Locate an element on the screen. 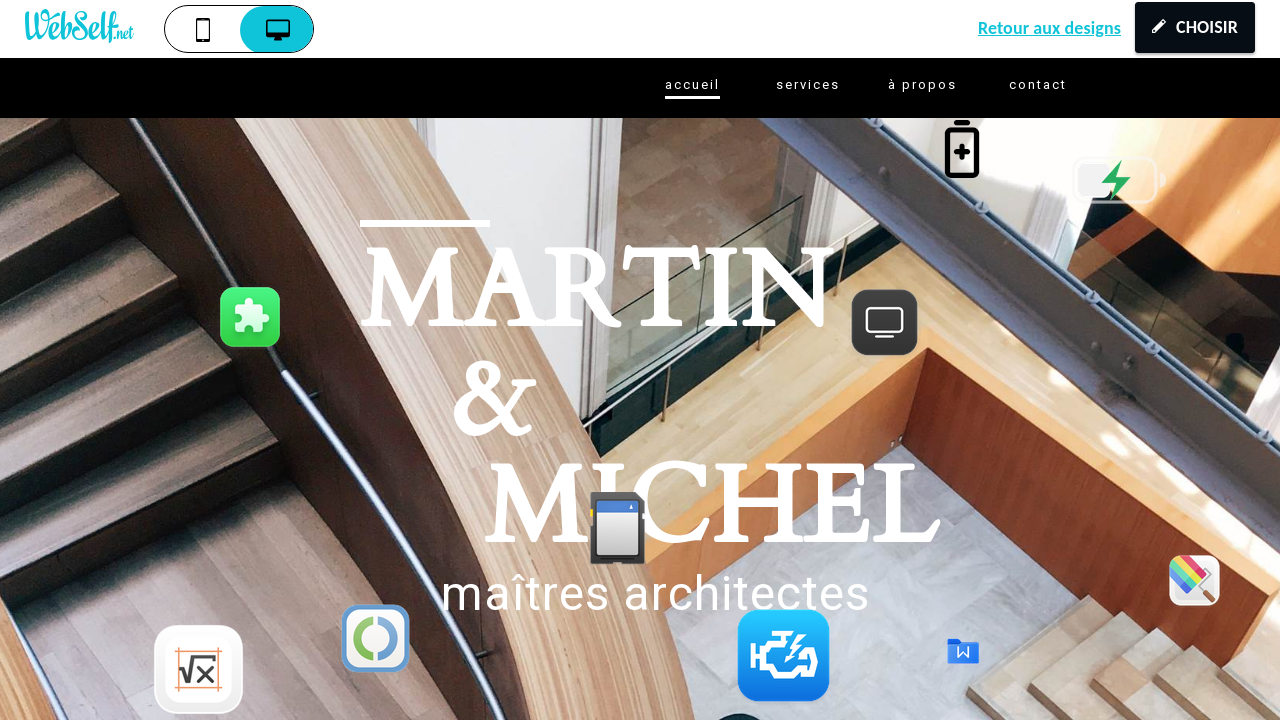  access SD card or memory card storage is located at coordinates (617, 528).